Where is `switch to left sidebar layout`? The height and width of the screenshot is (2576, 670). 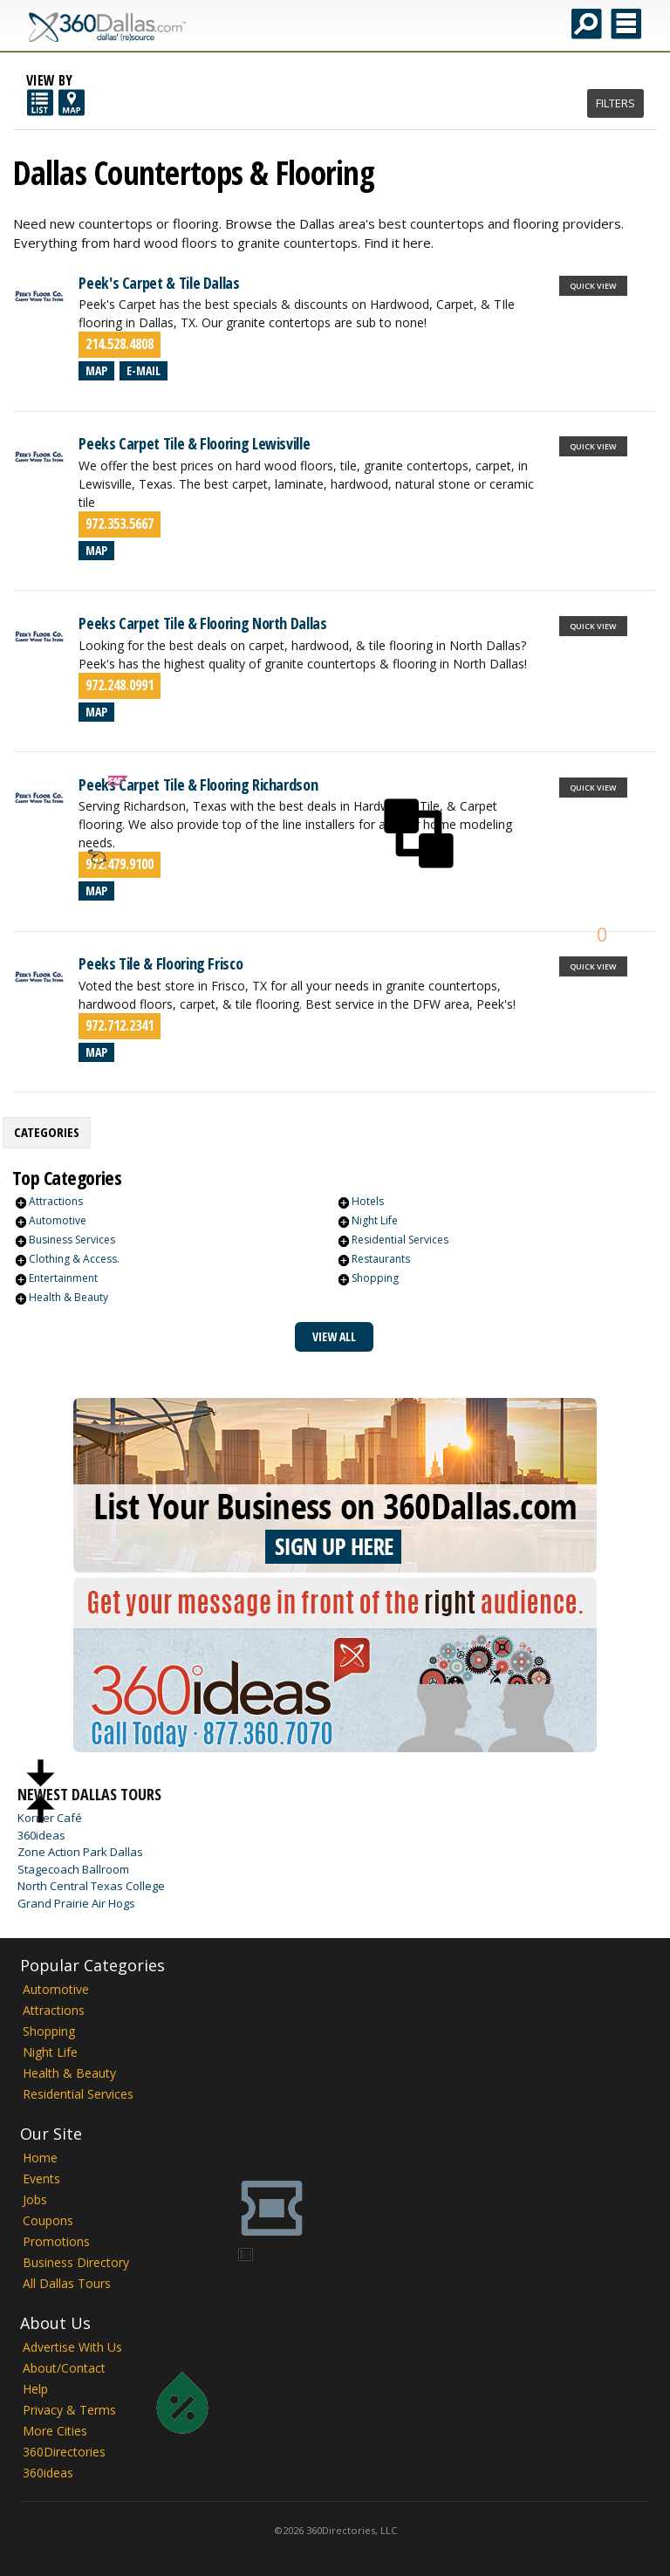
switch to left sidebar layout is located at coordinates (245, 2254).